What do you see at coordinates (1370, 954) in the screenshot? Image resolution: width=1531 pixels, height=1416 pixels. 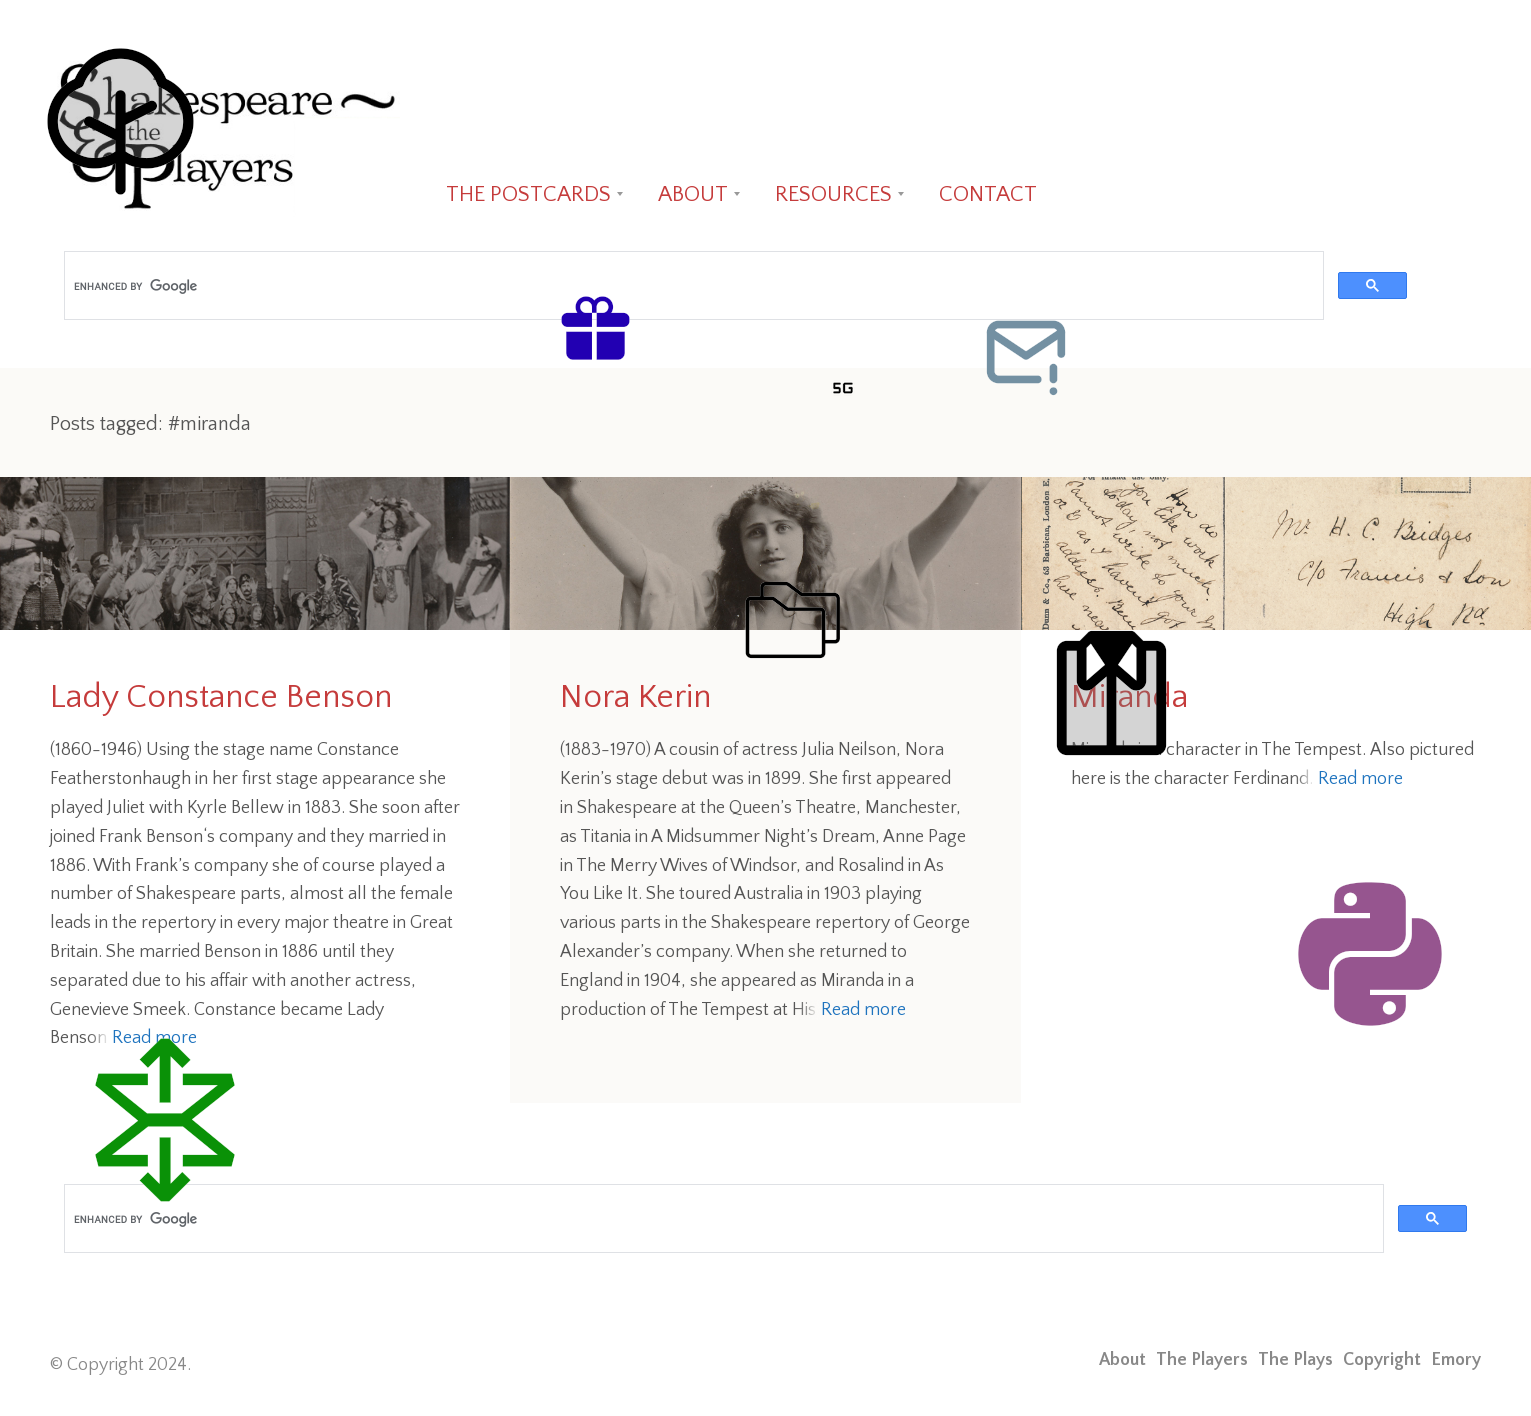 I see `indicates python programming language support` at bounding box center [1370, 954].